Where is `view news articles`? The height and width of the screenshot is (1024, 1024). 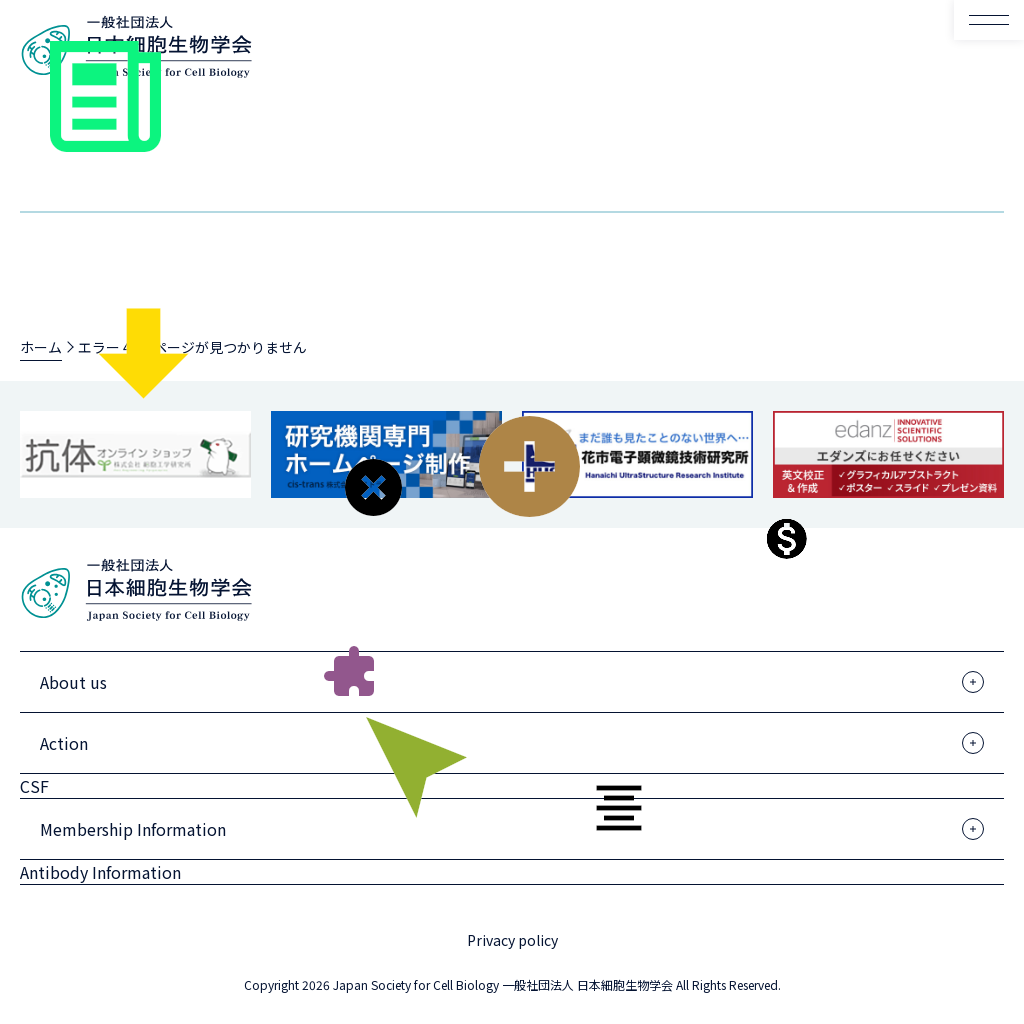 view news articles is located at coordinates (105, 96).